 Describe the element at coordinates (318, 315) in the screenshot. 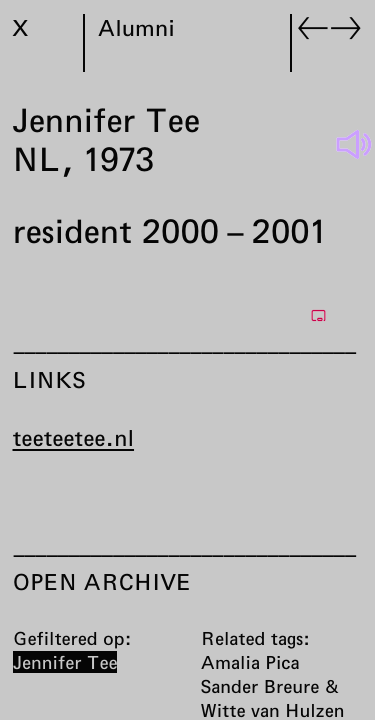

I see `open whiteboard or presentation mode` at that location.